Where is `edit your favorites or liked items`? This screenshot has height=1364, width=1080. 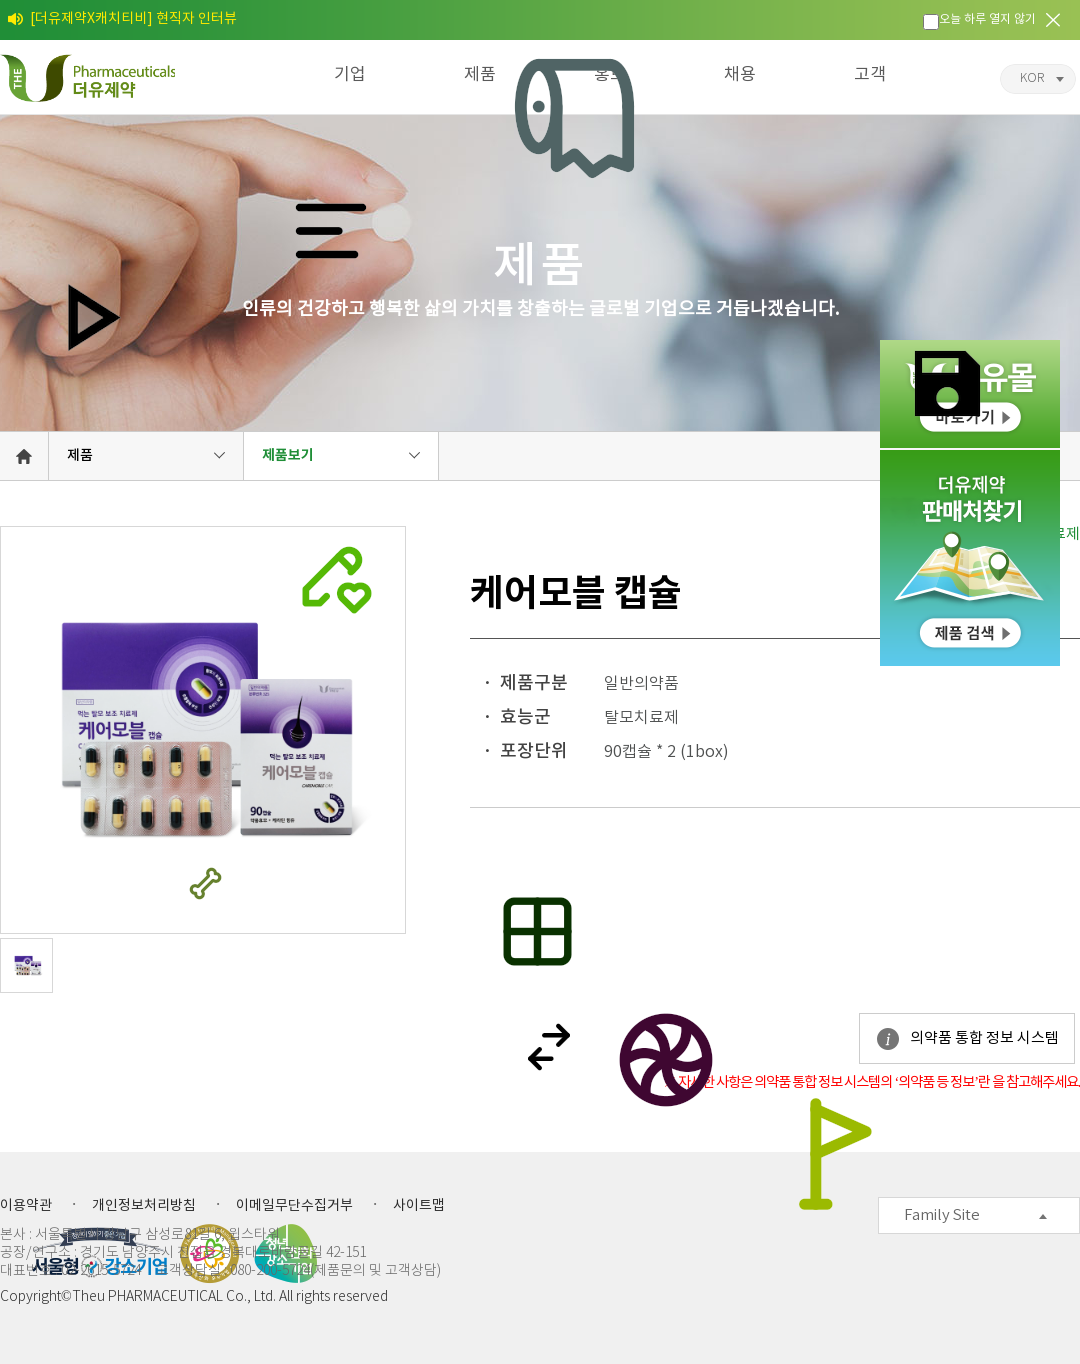
edit your favorites or liked items is located at coordinates (333, 575).